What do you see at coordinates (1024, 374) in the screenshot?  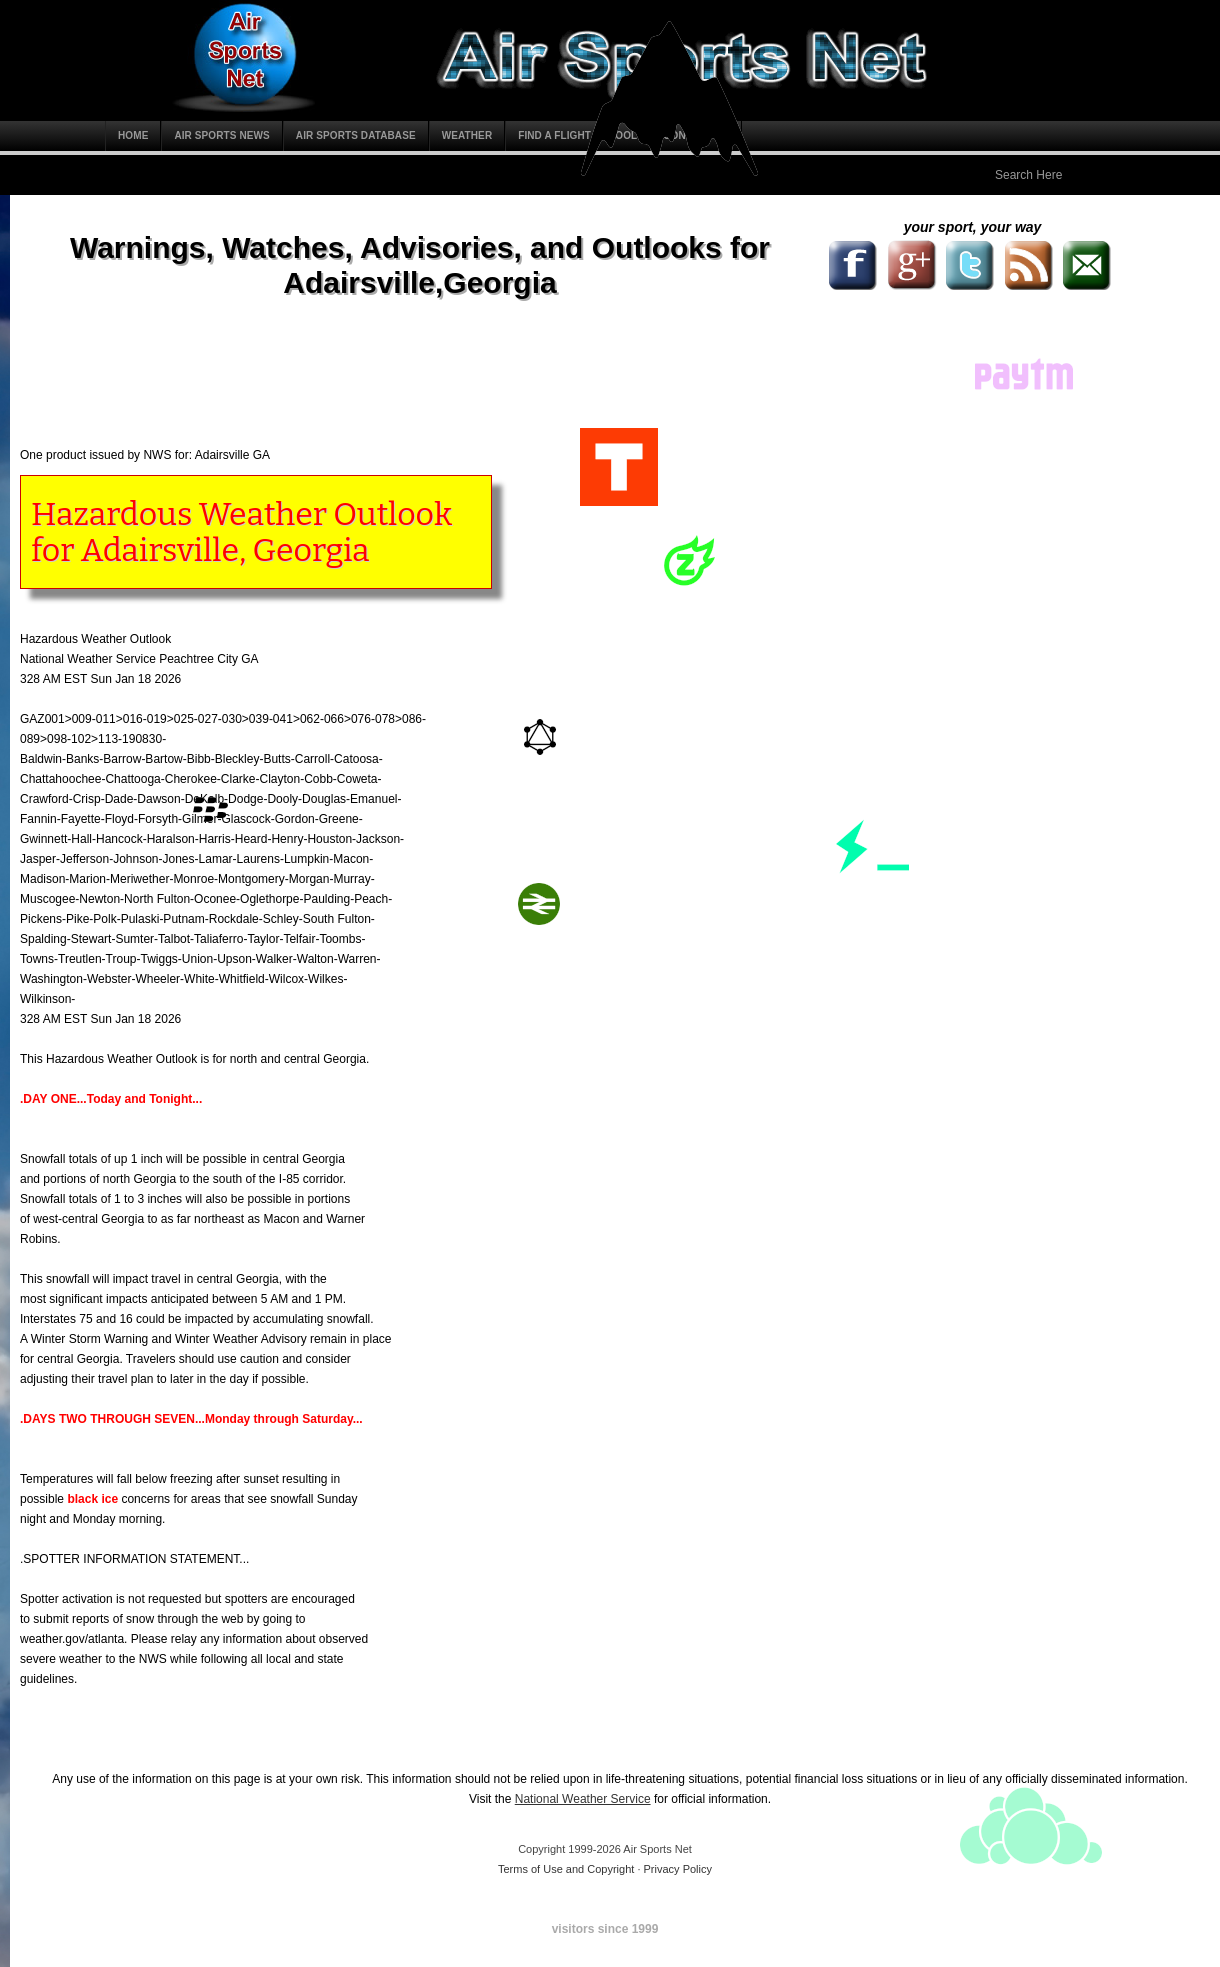 I see `open Paytm payment app` at bounding box center [1024, 374].